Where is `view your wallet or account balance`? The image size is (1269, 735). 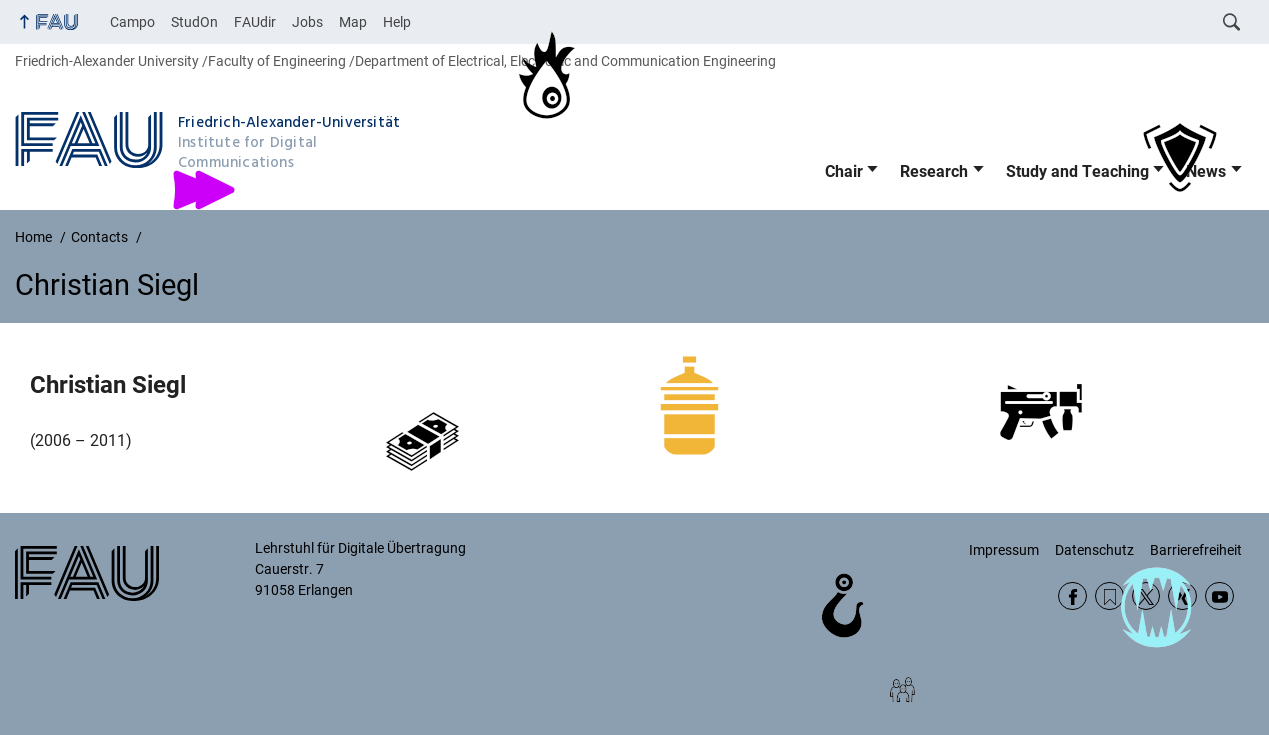
view your wallet or account balance is located at coordinates (422, 441).